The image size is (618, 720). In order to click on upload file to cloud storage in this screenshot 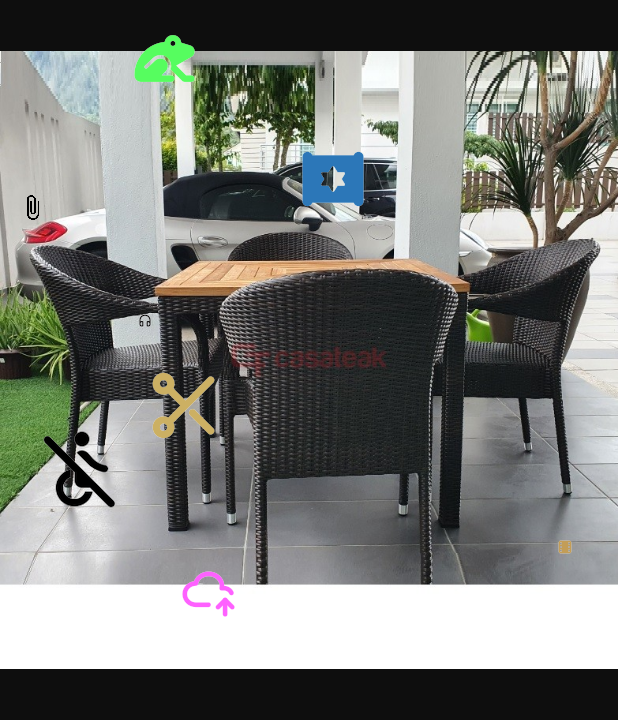, I will do `click(208, 590)`.